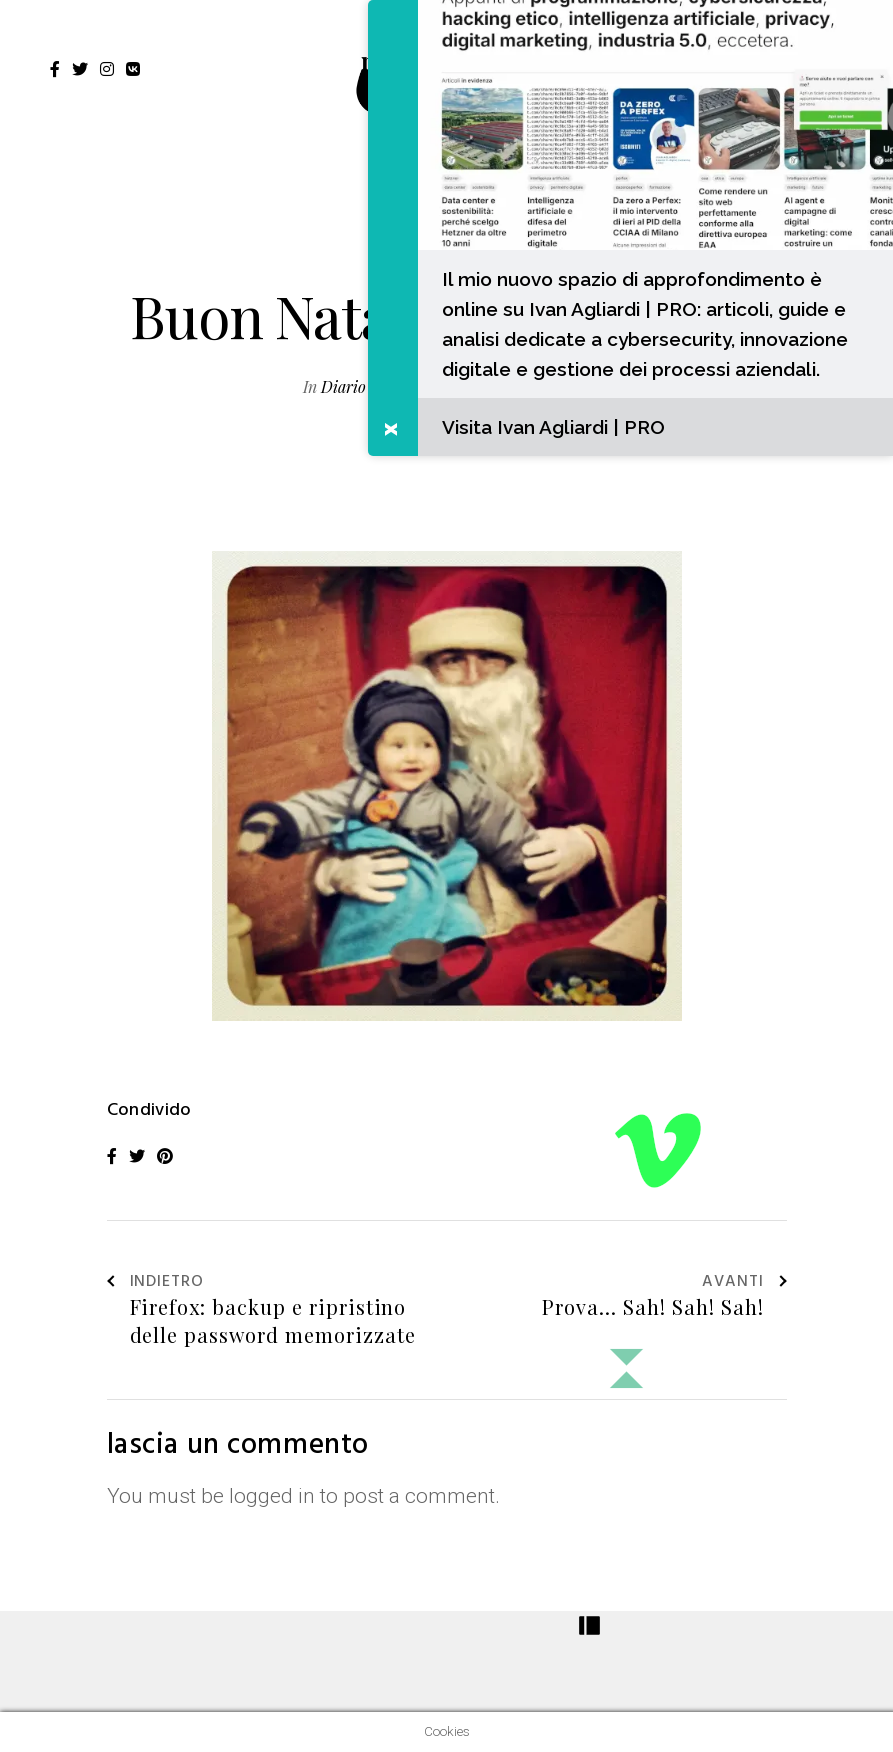 The width and height of the screenshot is (893, 1752). Describe the element at coordinates (626, 1368) in the screenshot. I see `collapse or contract content vertically` at that location.